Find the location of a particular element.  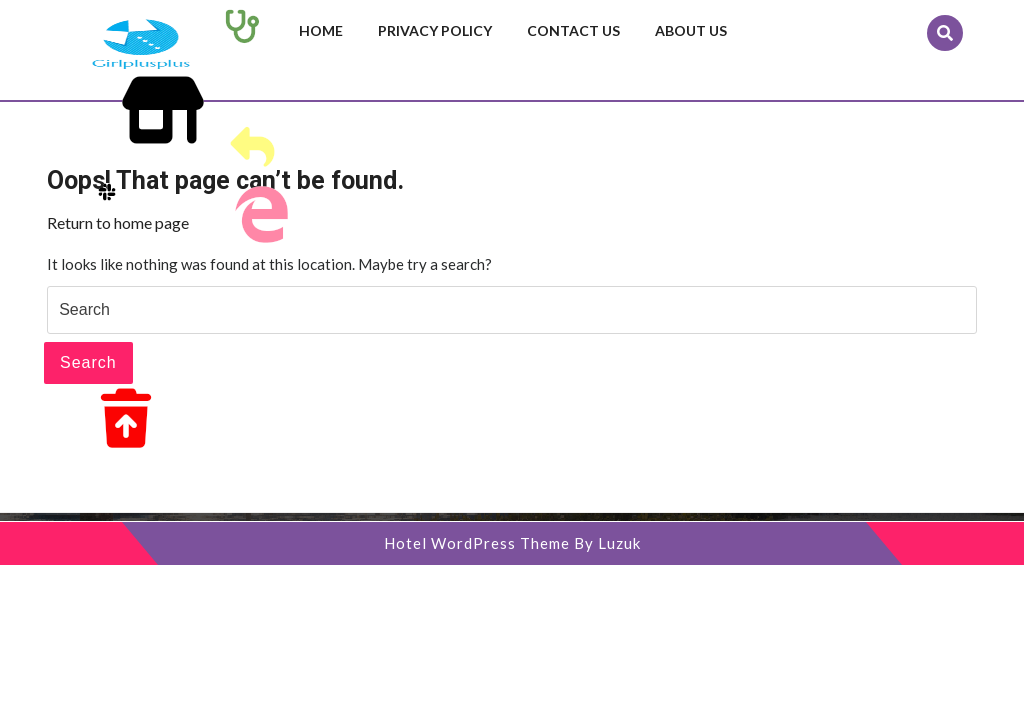

open microsoft edge legacy browser is located at coordinates (261, 214).